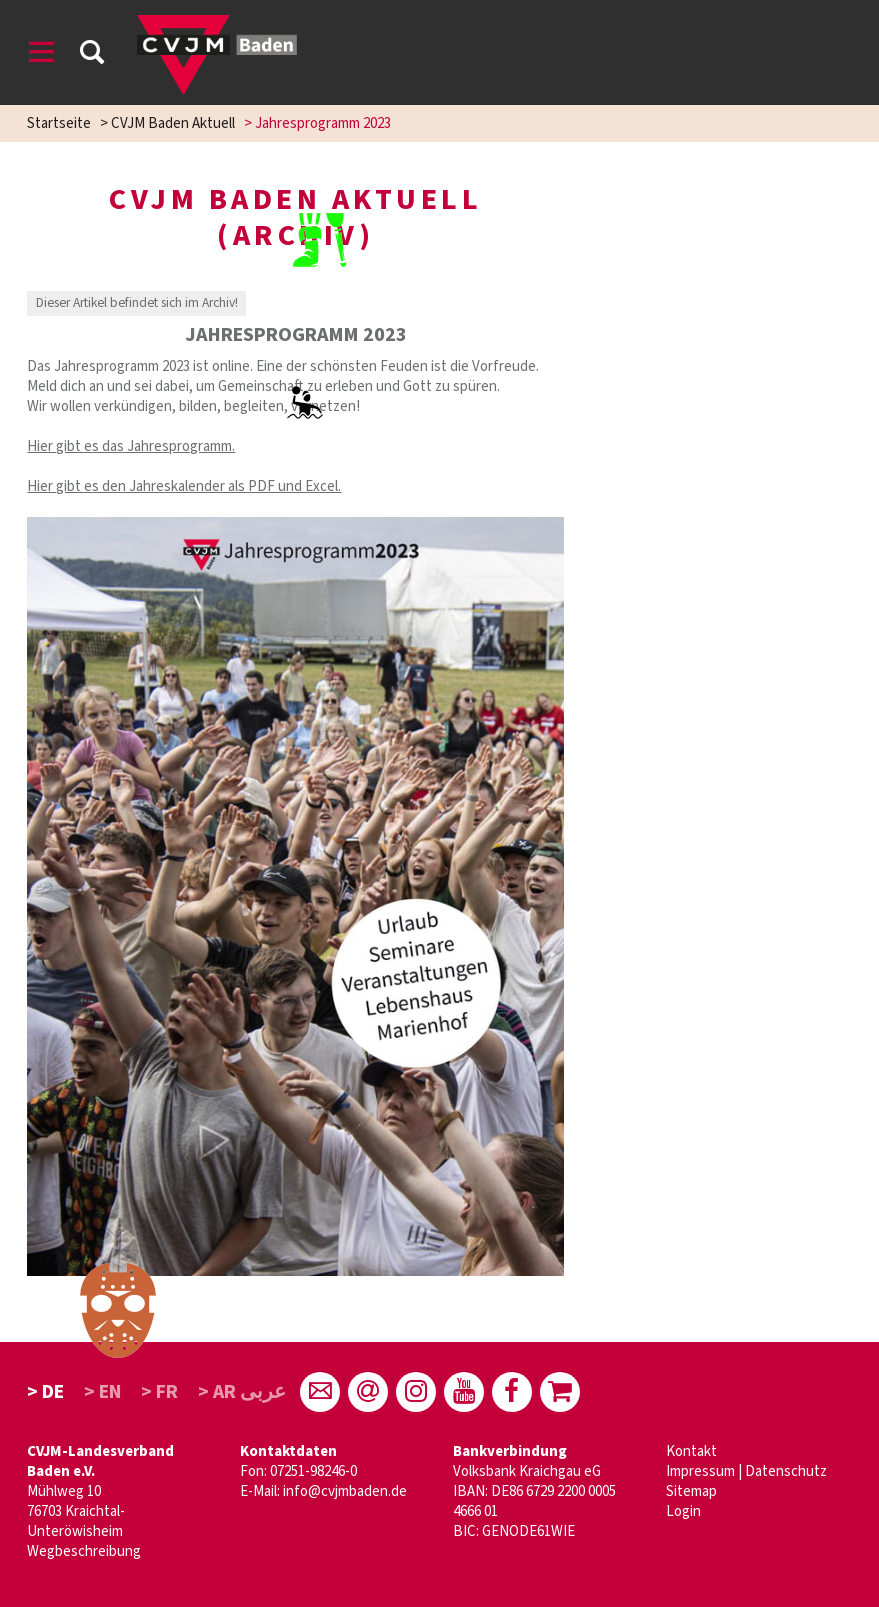 The width and height of the screenshot is (879, 1607). What do you see at coordinates (320, 240) in the screenshot?
I see `equip a peg leg accessory for your character` at bounding box center [320, 240].